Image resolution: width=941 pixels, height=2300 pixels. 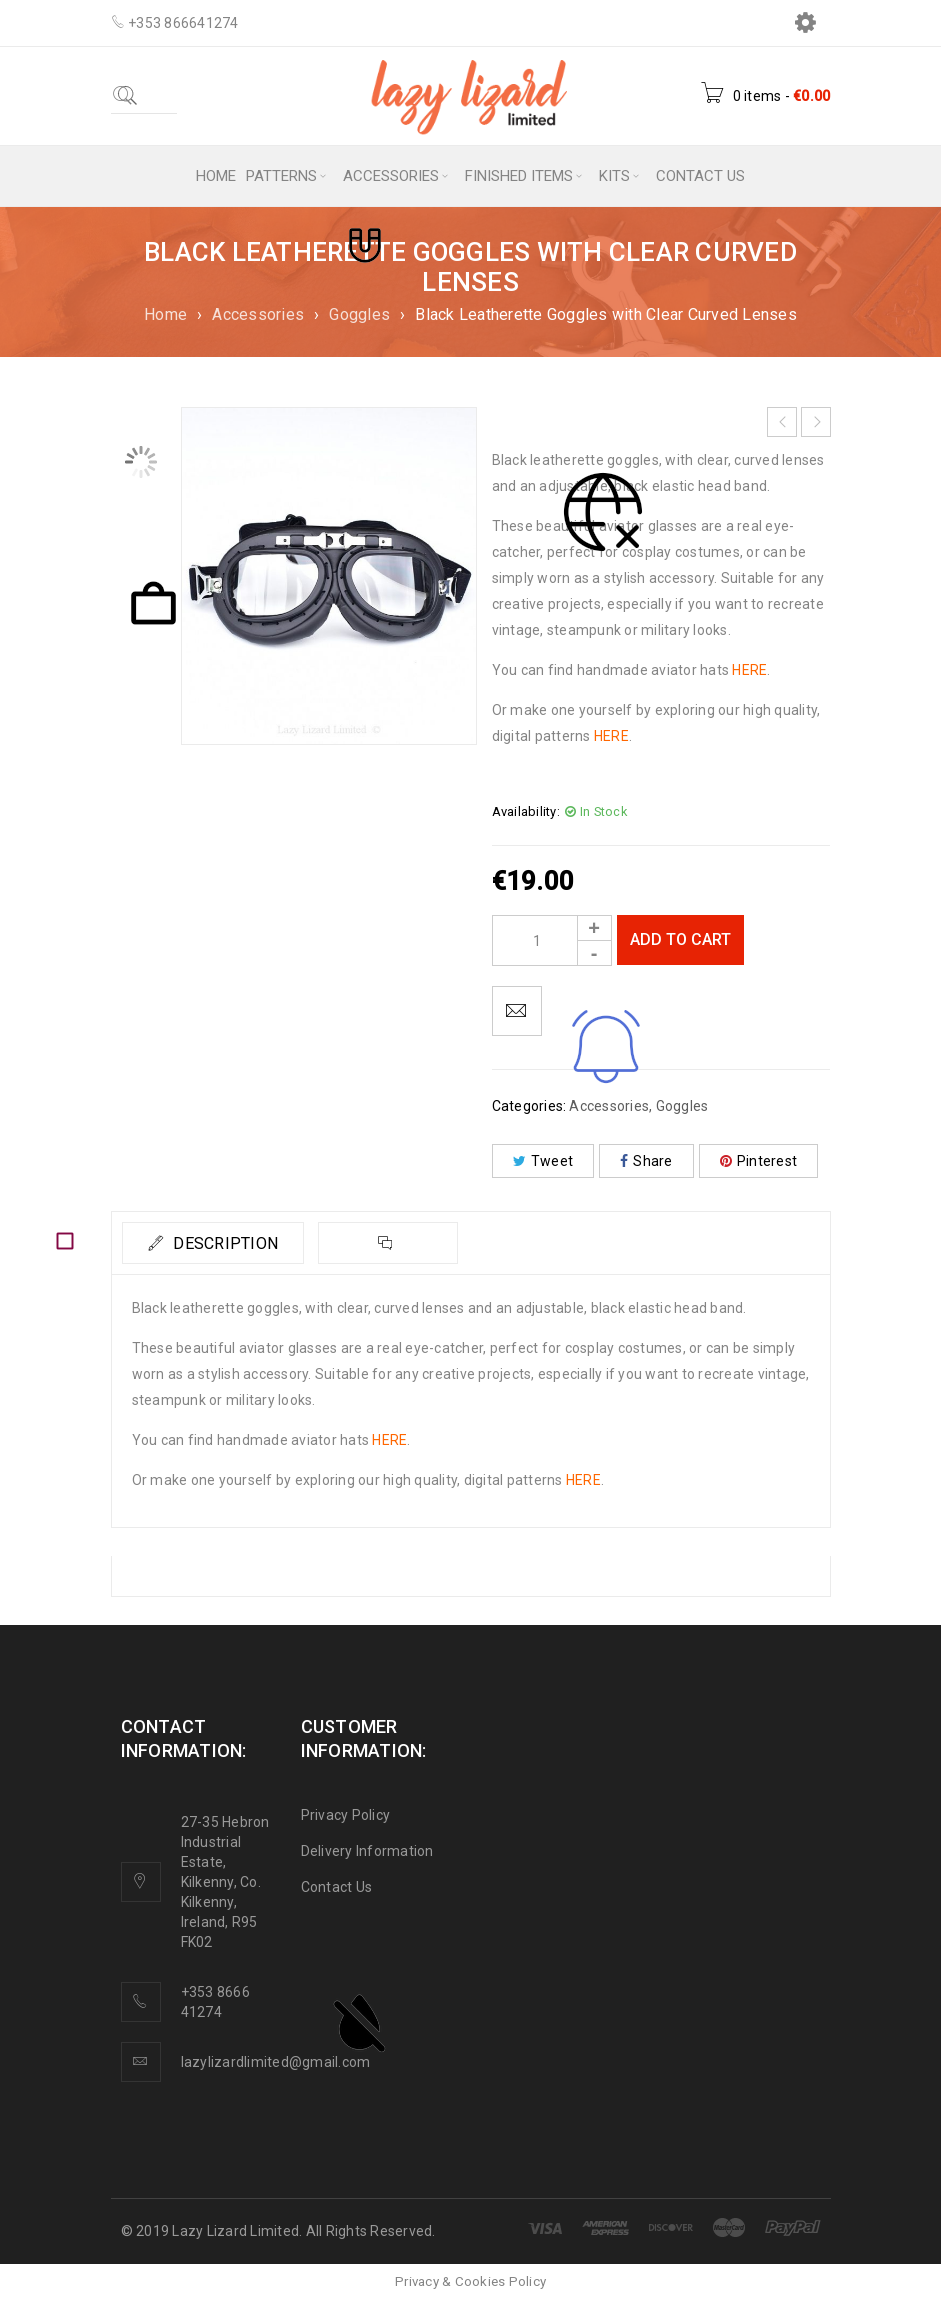 I want to click on view your shopping bag, so click(x=153, y=605).